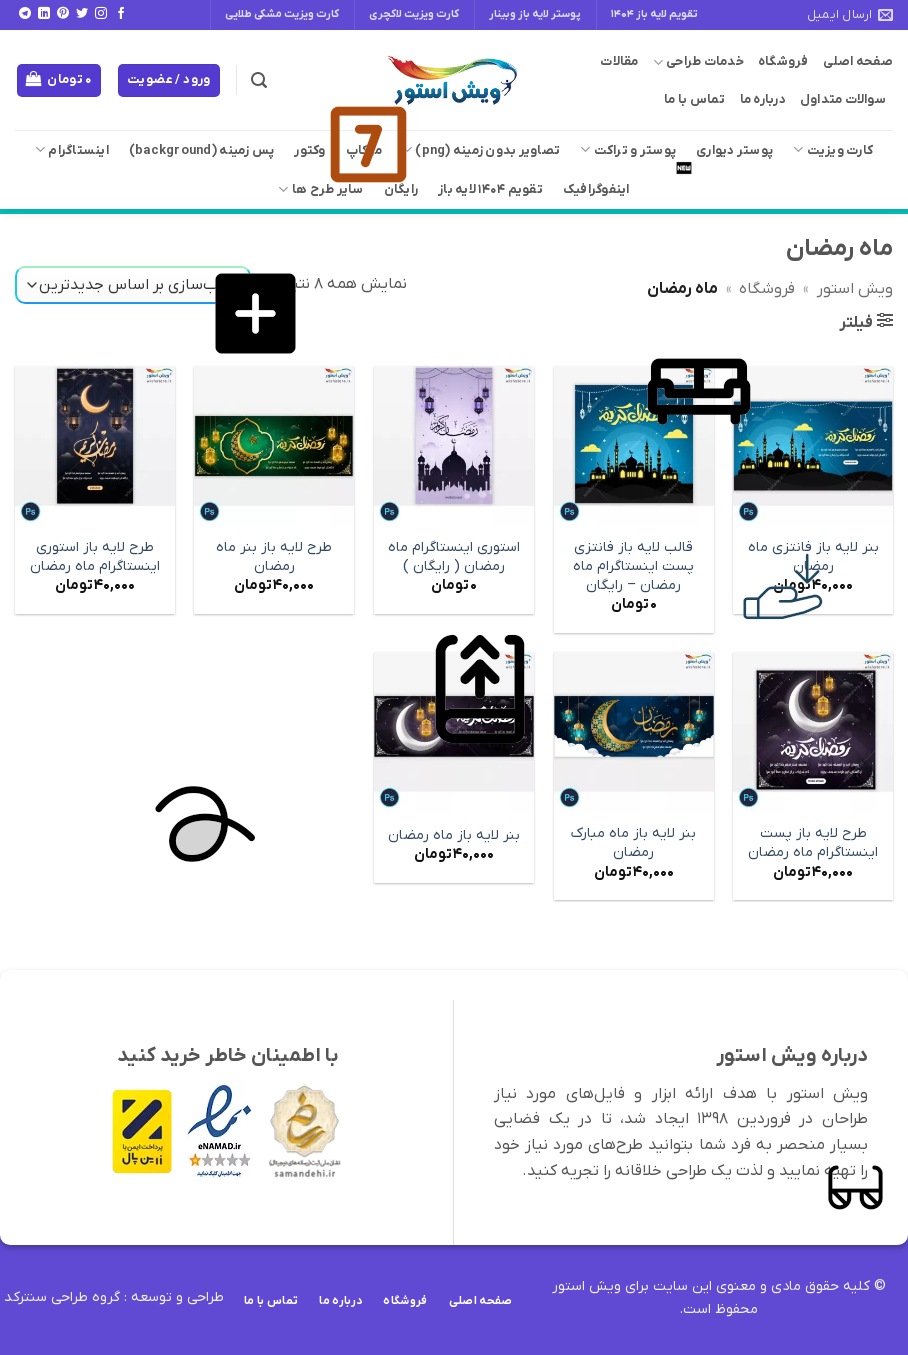 This screenshot has height=1355, width=908. Describe the element at coordinates (785, 590) in the screenshot. I see `receive or accept an incoming item` at that location.